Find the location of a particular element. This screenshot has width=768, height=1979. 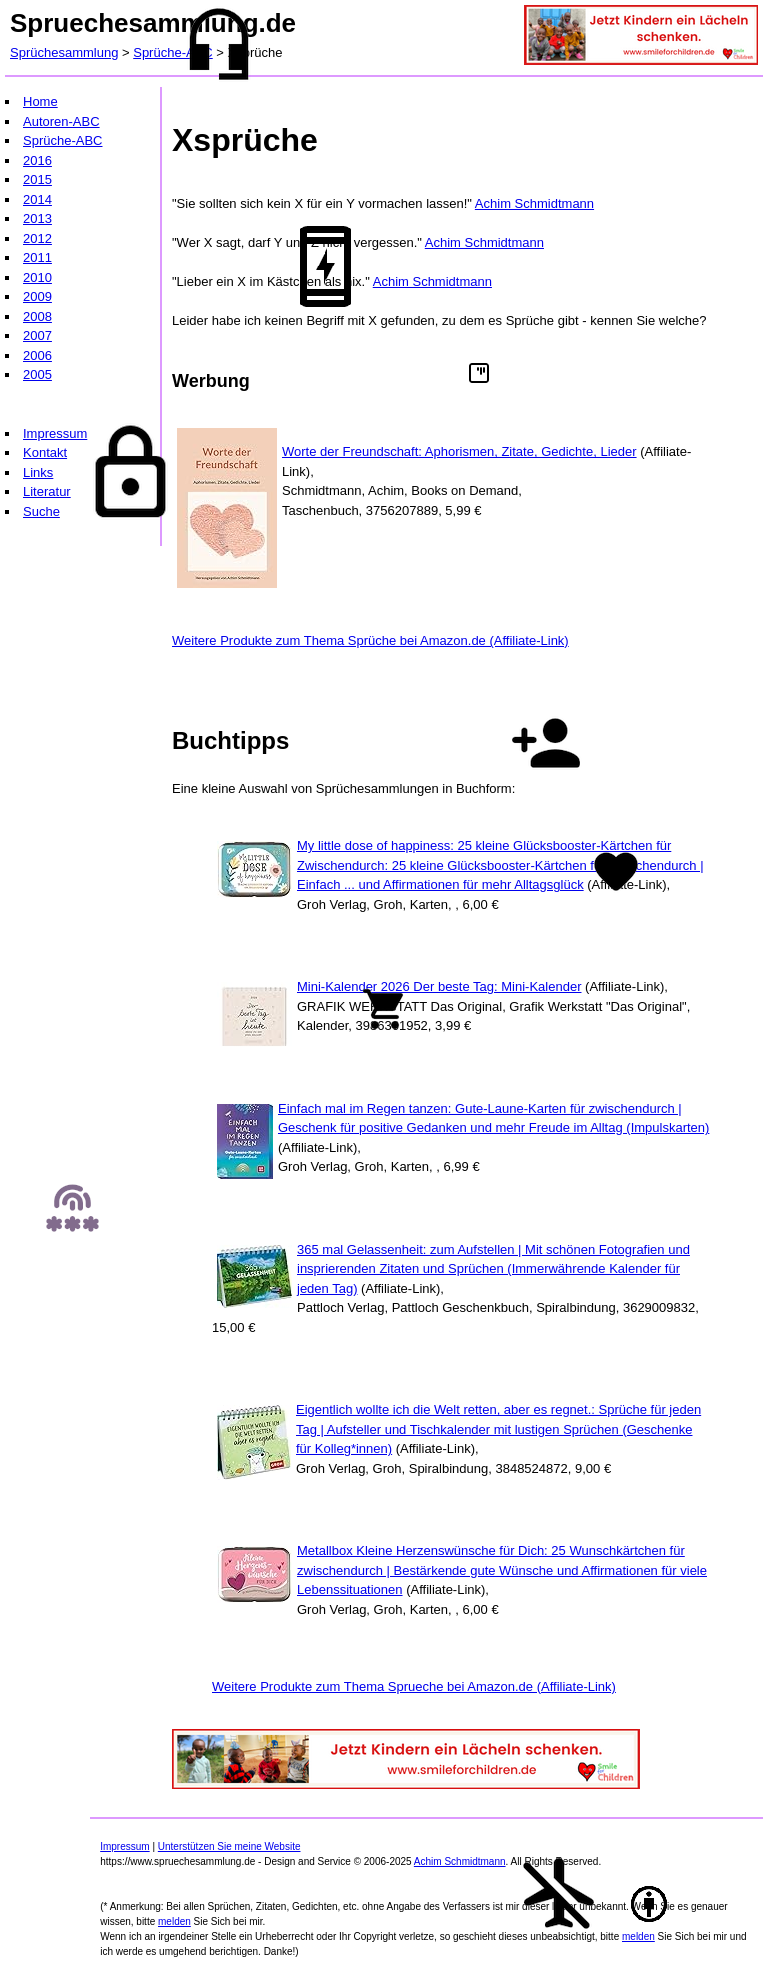

airplane mode is currently disabled is located at coordinates (559, 1893).